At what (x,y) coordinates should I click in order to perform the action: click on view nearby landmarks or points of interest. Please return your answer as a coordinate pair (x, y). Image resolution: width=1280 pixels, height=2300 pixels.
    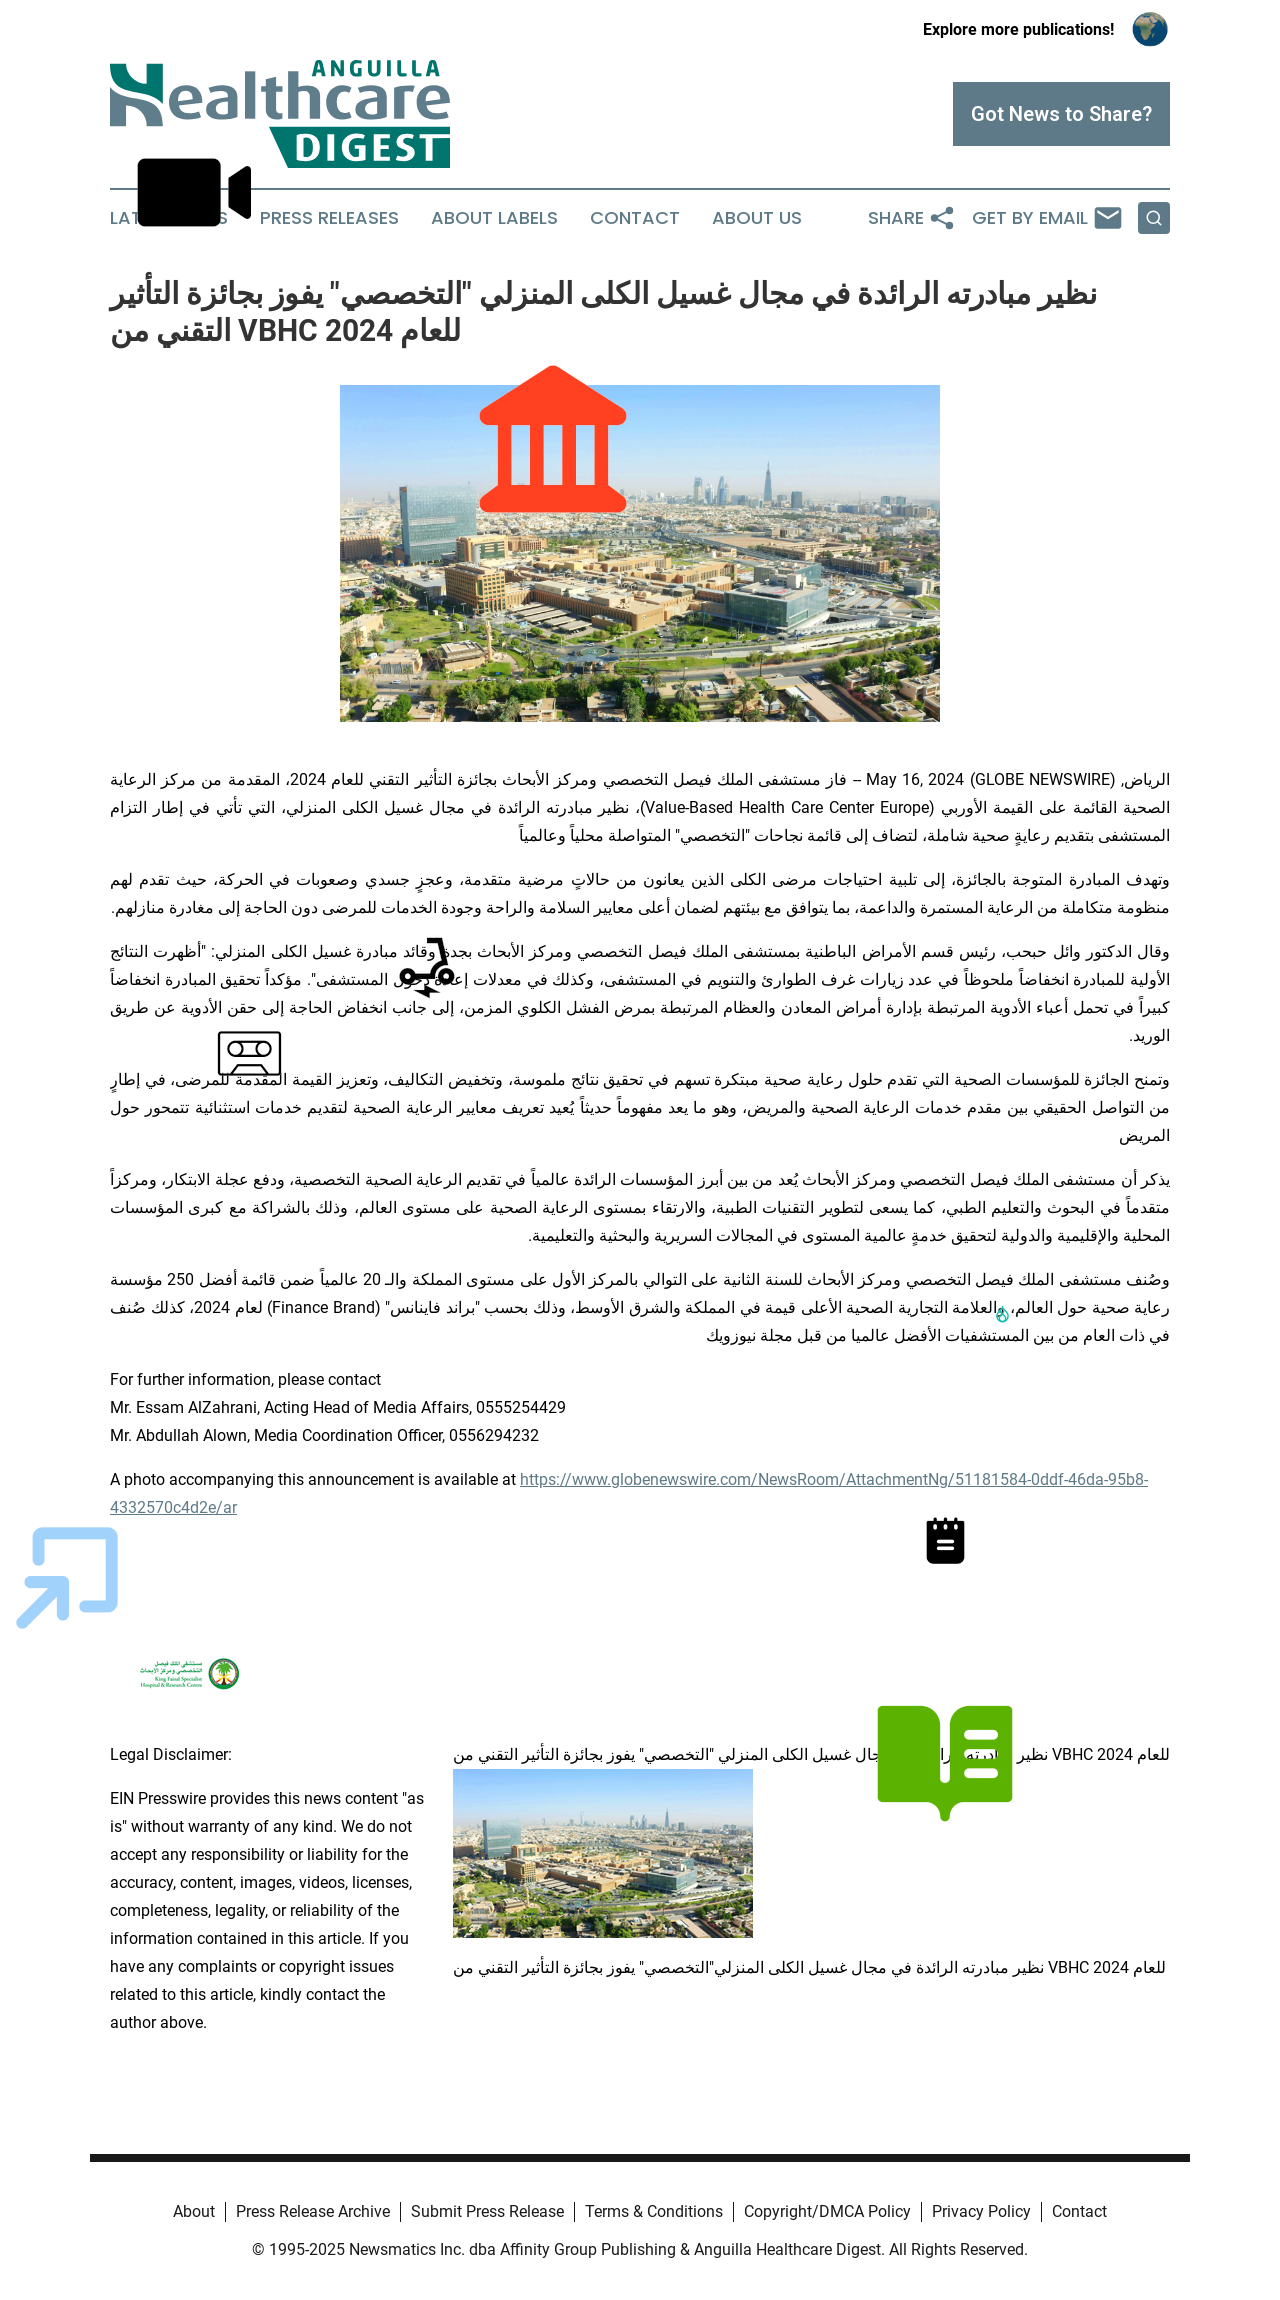
    Looking at the image, I should click on (553, 439).